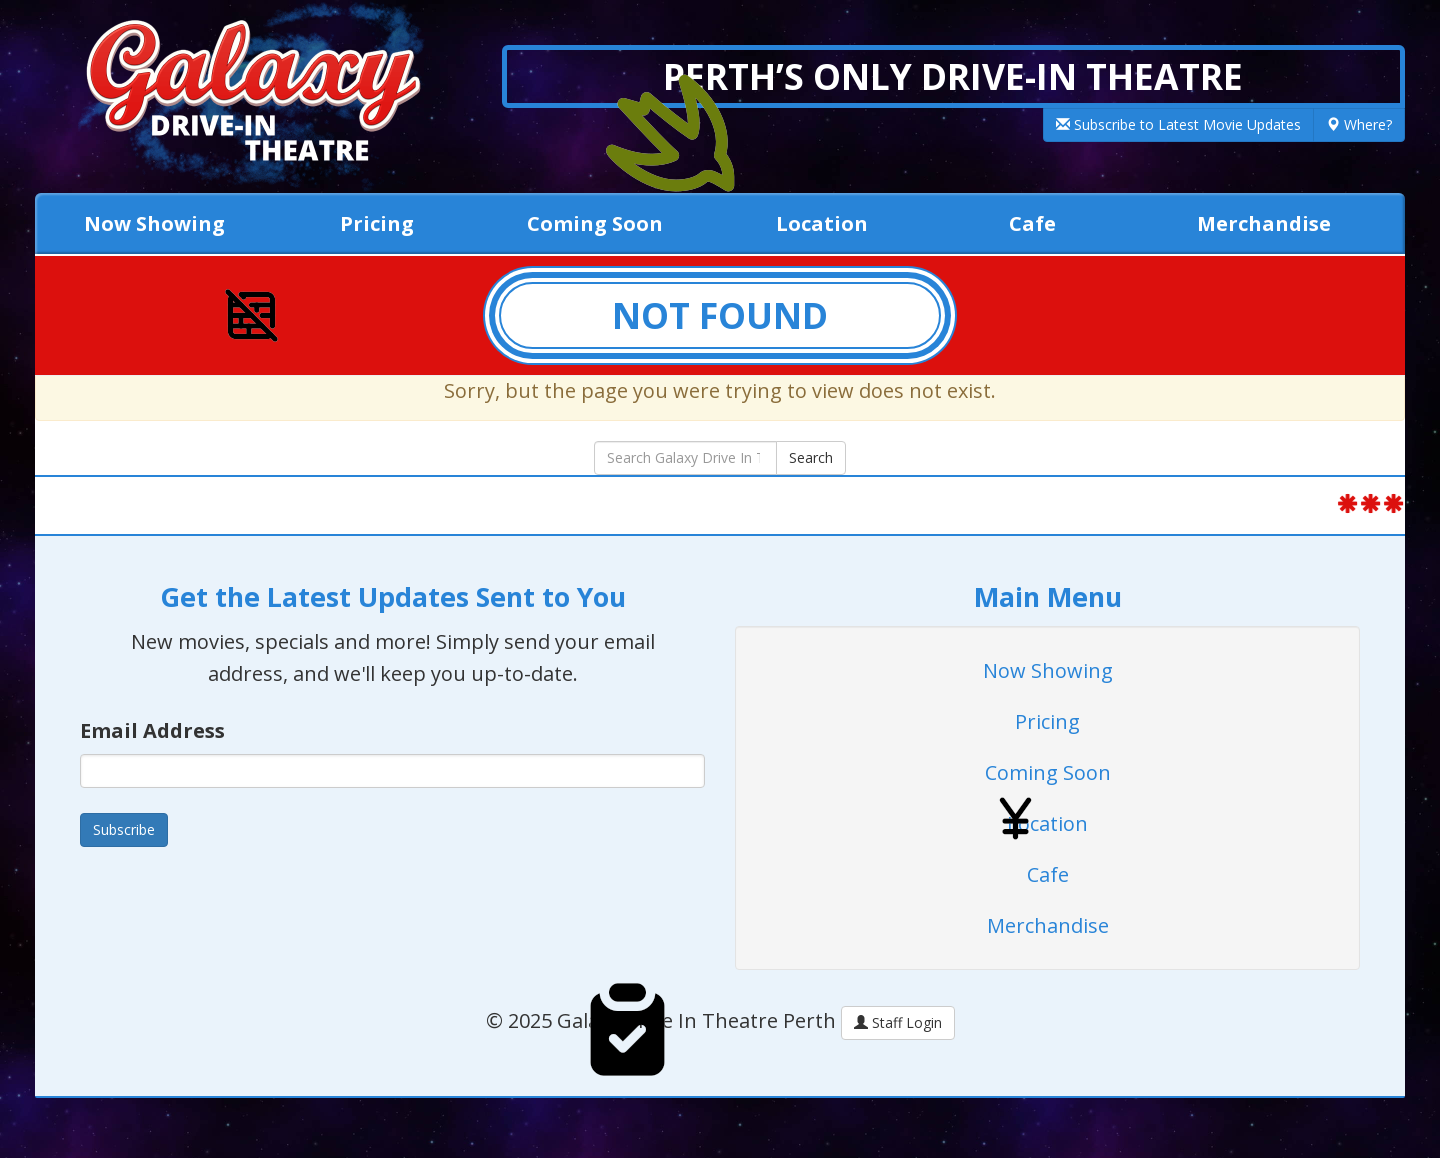  I want to click on mark task as complete, so click(627, 1029).